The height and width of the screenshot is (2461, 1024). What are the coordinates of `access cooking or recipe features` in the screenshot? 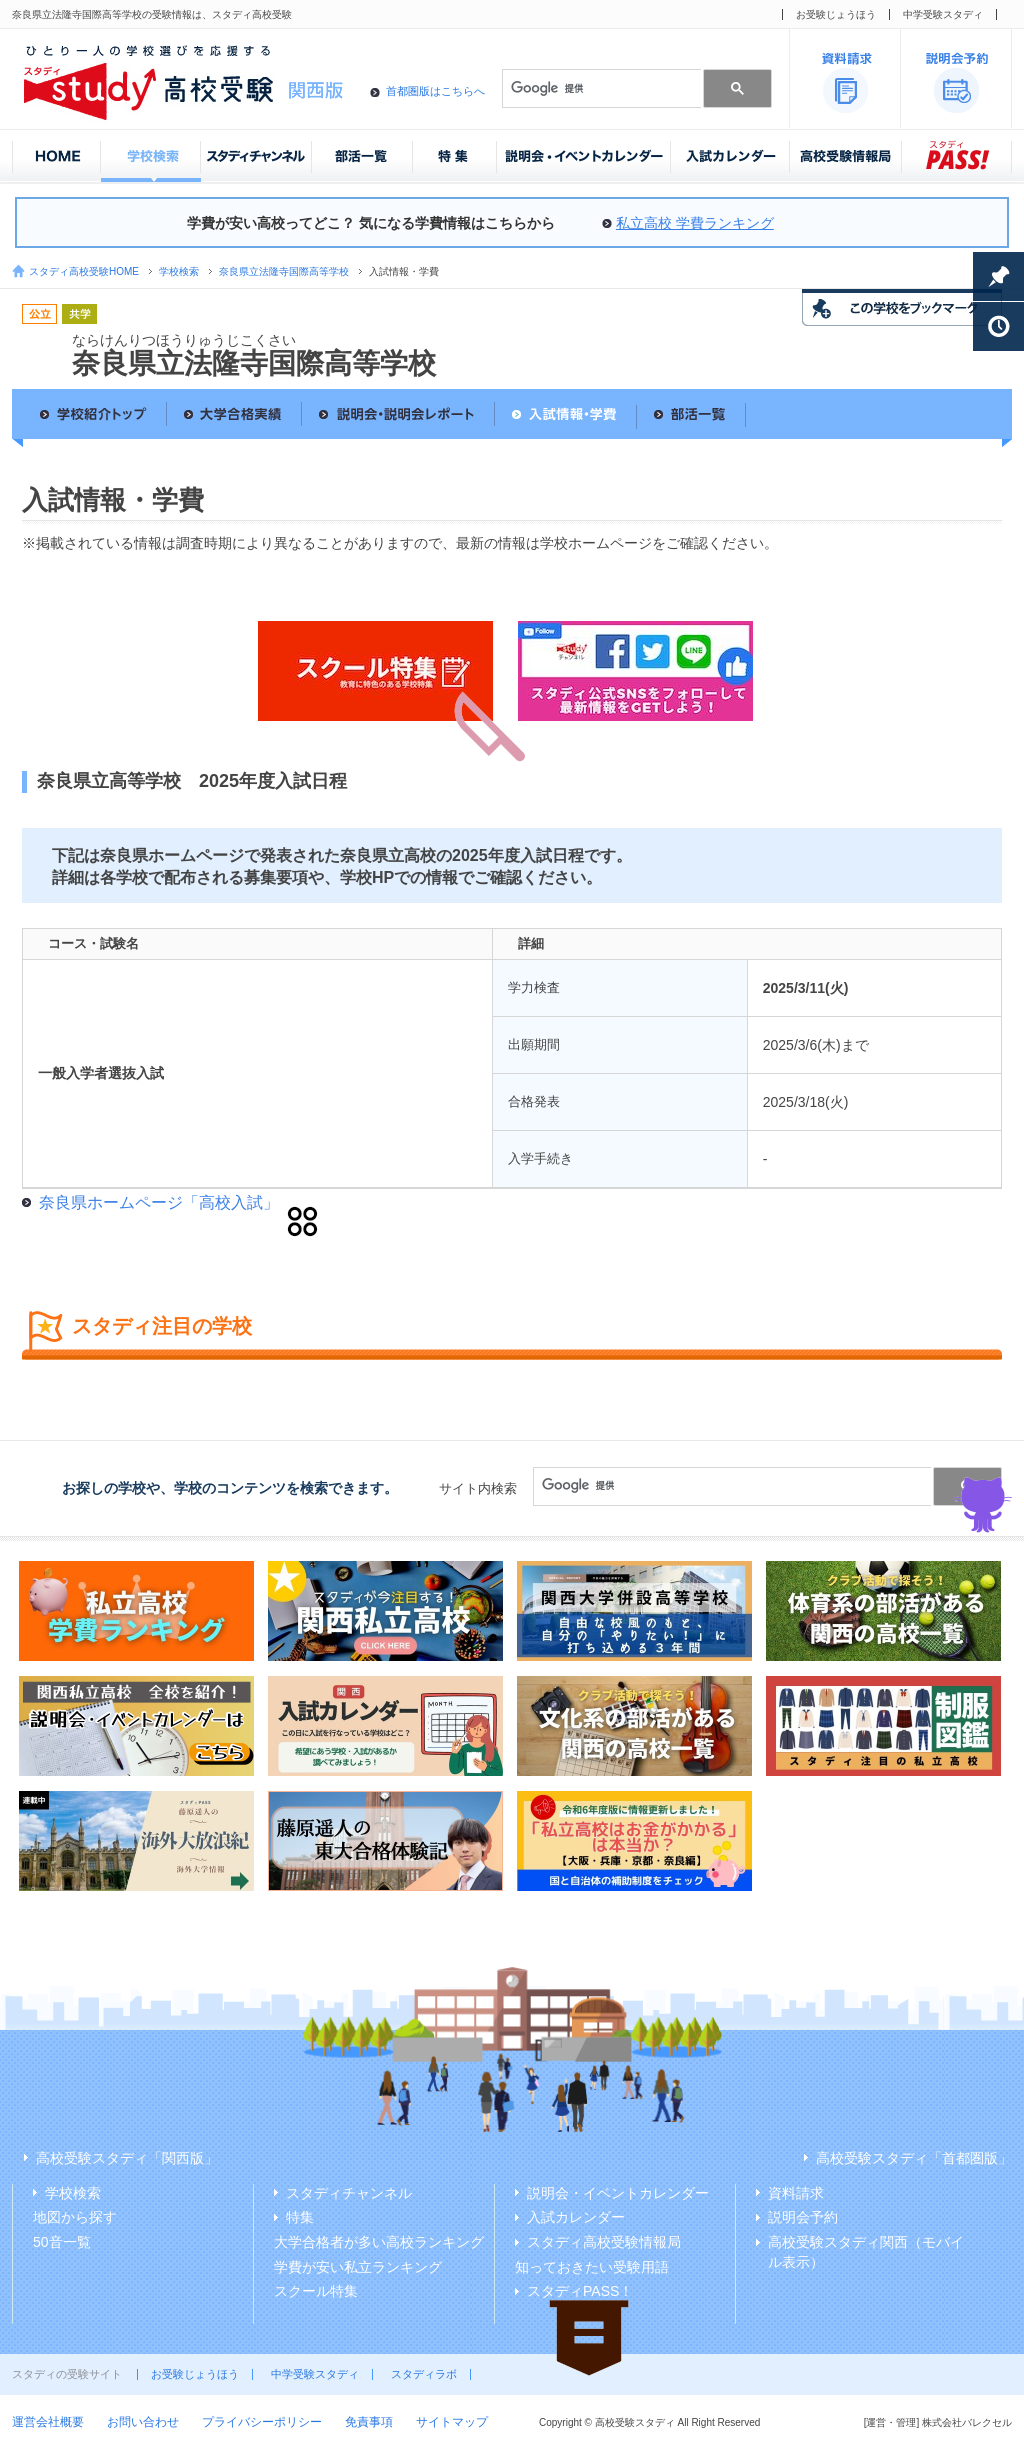 It's located at (488, 727).